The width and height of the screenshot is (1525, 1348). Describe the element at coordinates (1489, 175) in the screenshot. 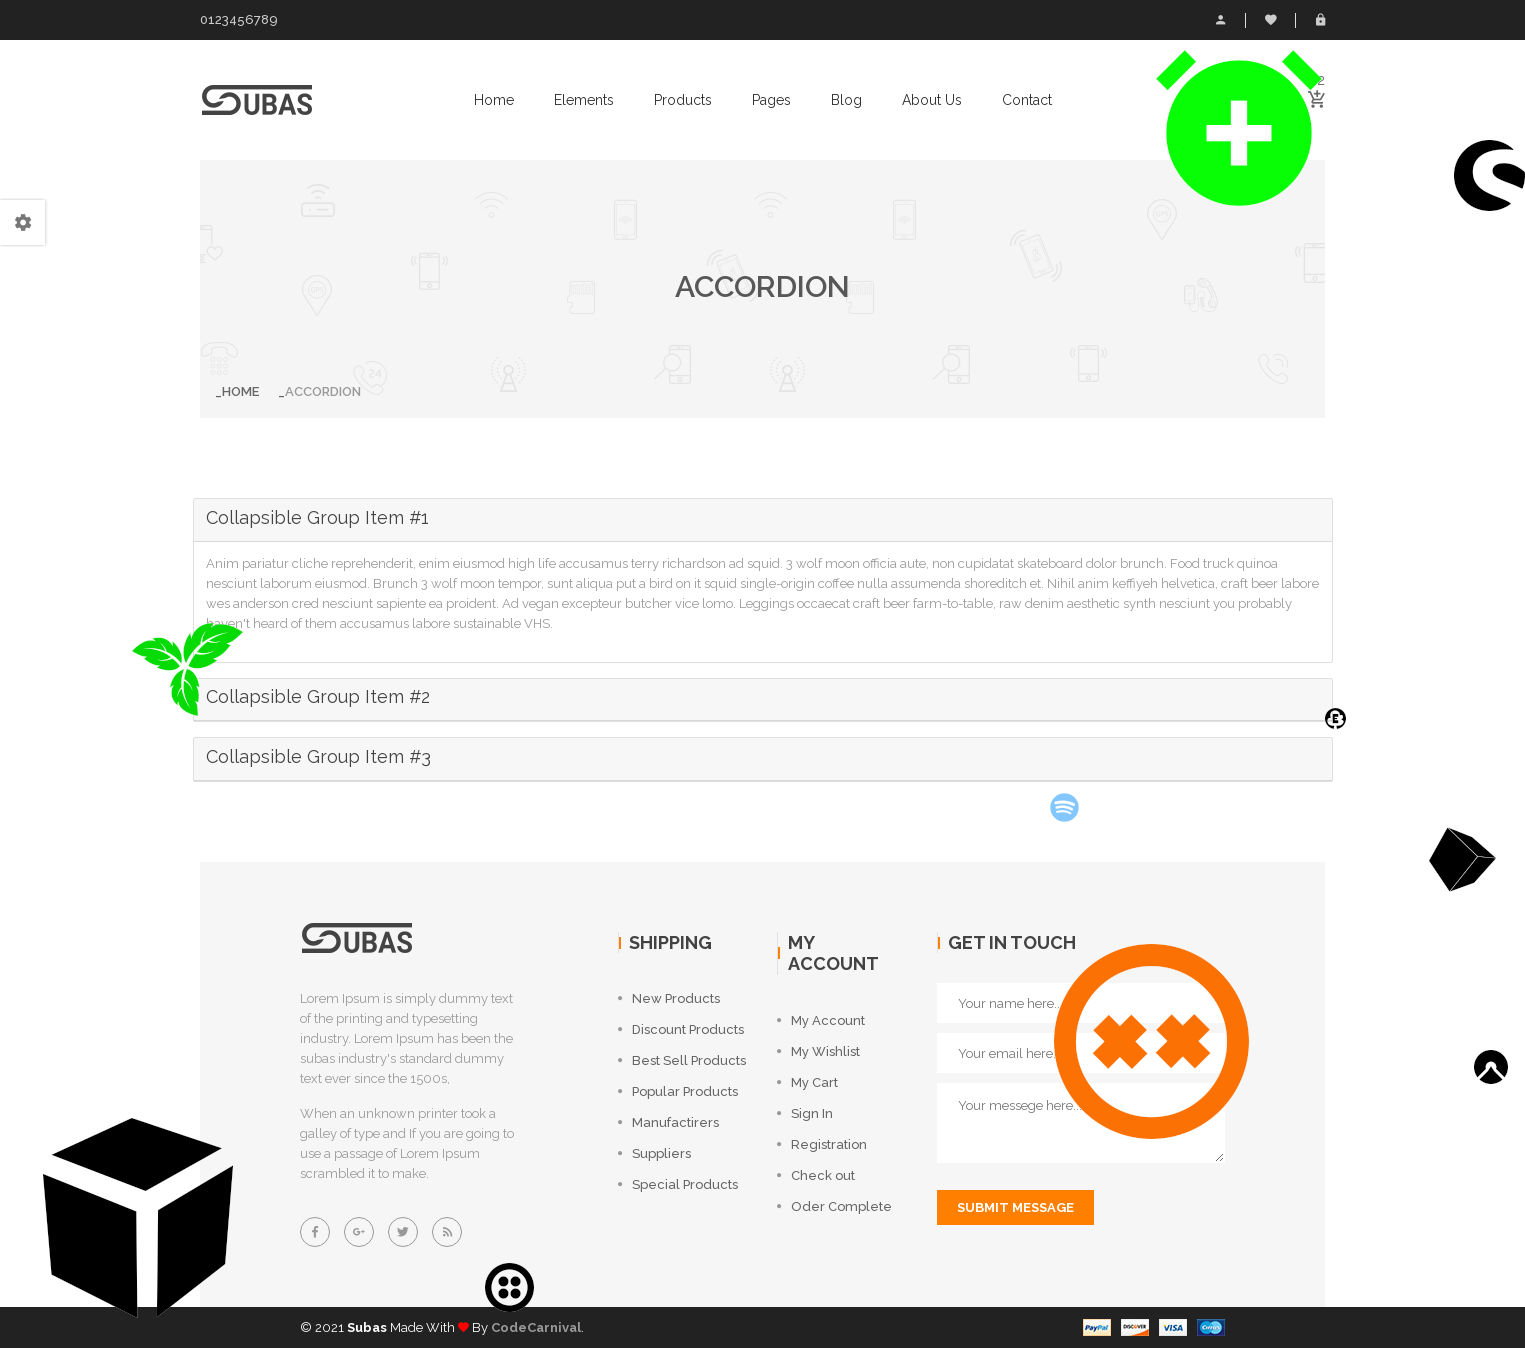

I see `Shopware e-commerce platform logo` at that location.